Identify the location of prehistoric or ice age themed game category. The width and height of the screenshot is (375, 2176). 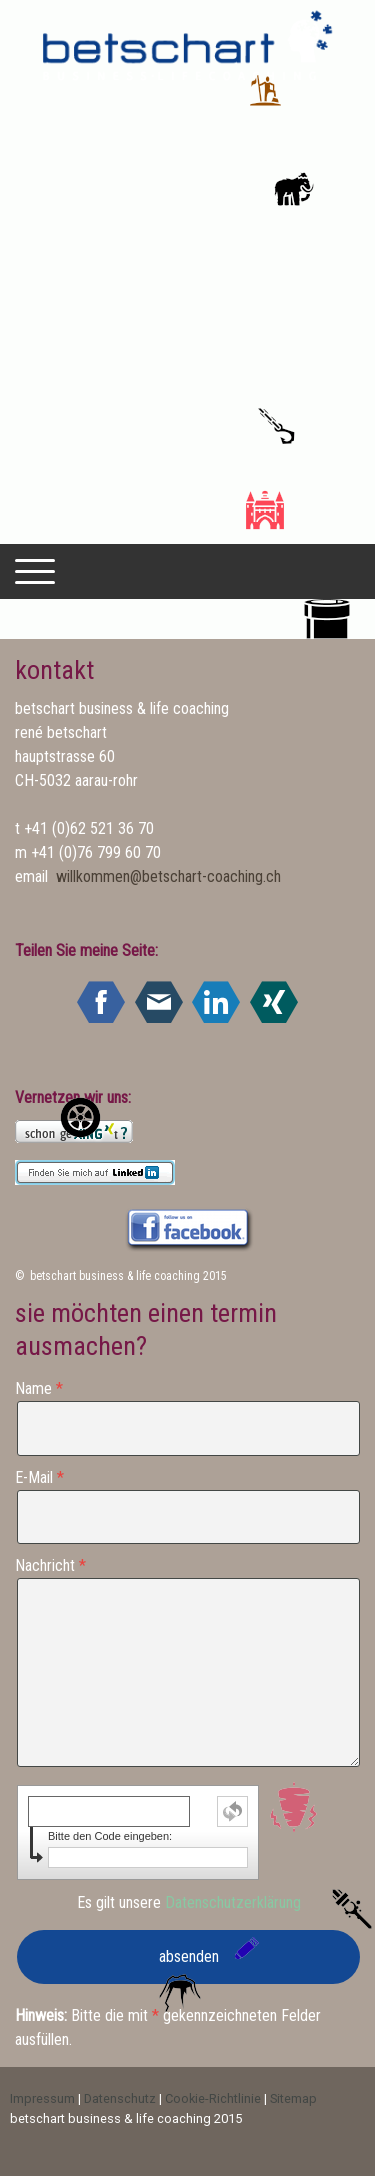
(294, 189).